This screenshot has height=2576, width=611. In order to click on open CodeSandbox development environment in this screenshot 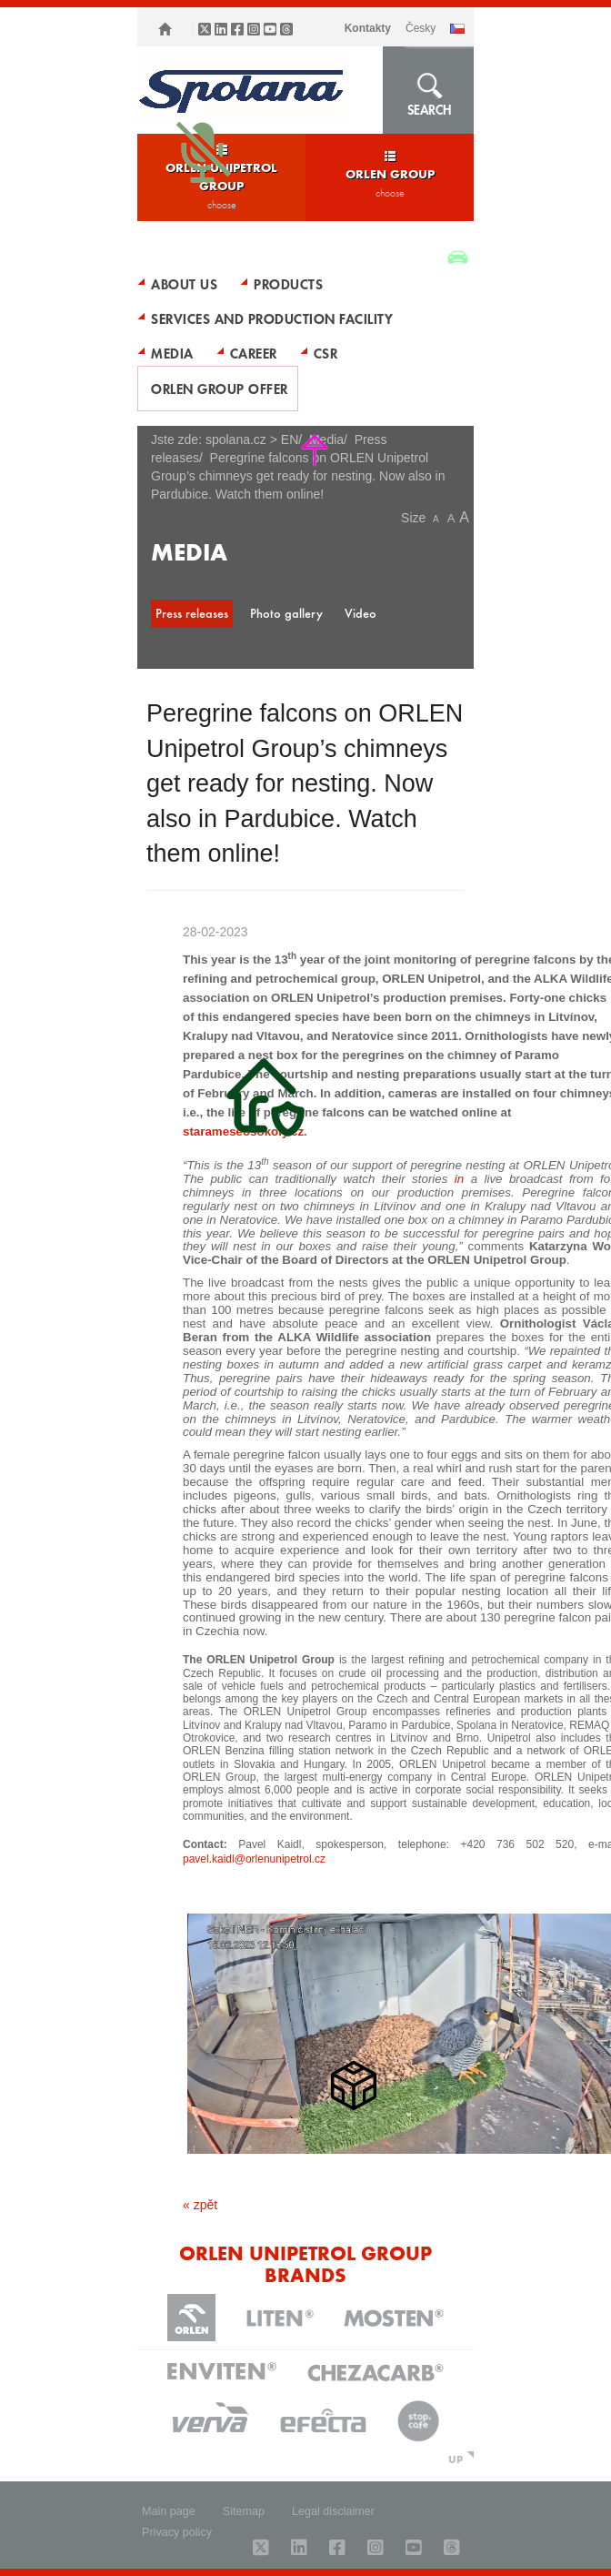, I will do `click(354, 2086)`.